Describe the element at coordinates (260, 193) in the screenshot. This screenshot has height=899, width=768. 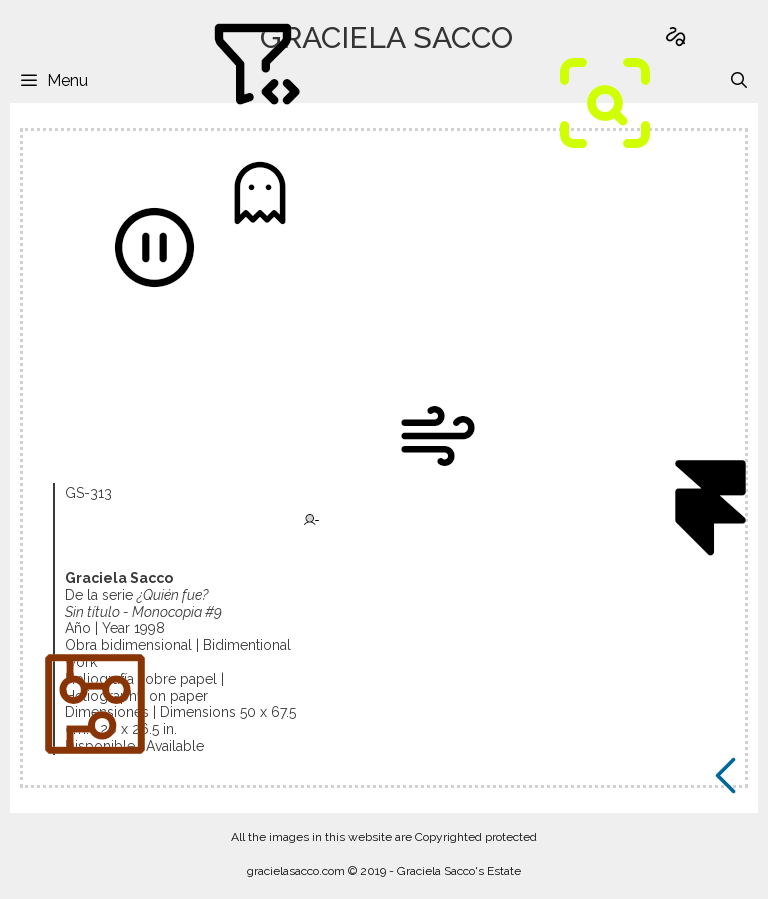
I see `toggle incognito or ghost mode` at that location.